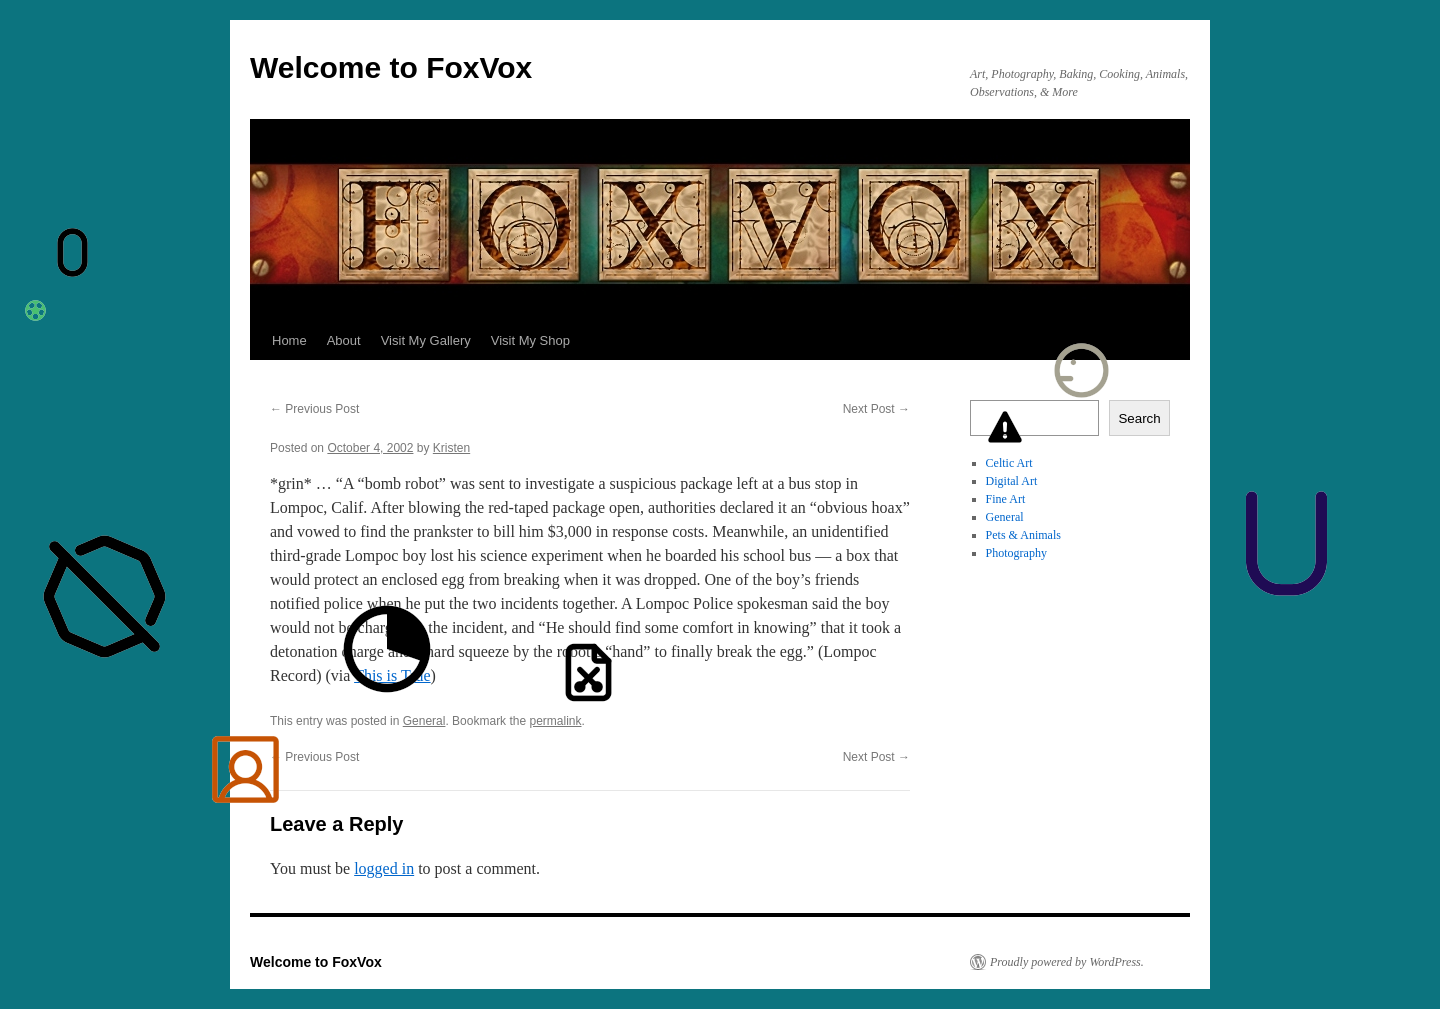 This screenshot has height=1009, width=1440. Describe the element at coordinates (35, 310) in the screenshot. I see `access soccer or football-related content` at that location.